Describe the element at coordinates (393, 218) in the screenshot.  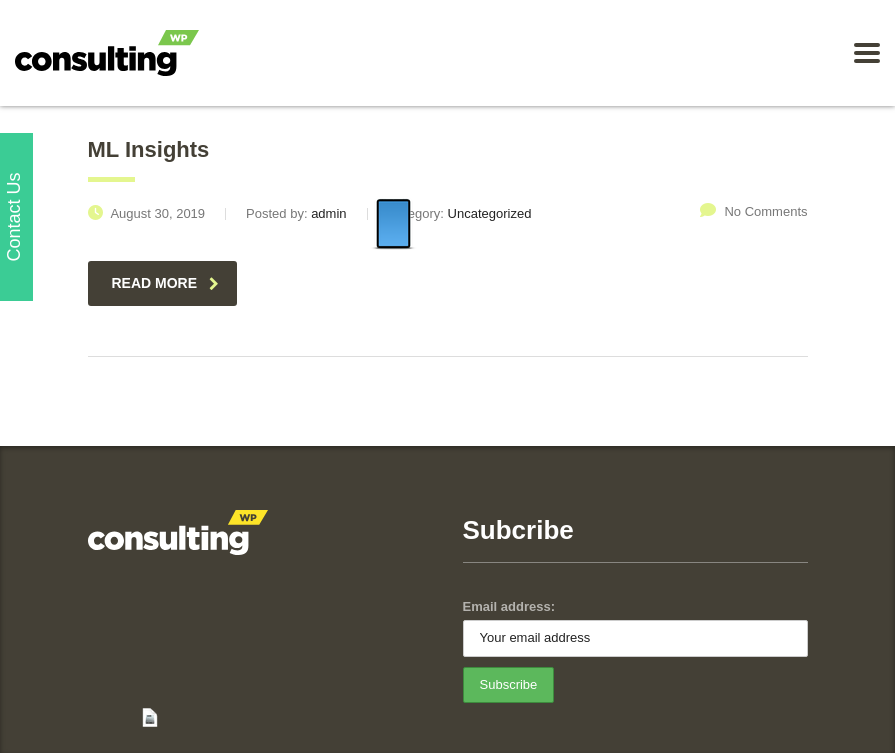
I see `iPad Mini device in your connected devices list` at that location.